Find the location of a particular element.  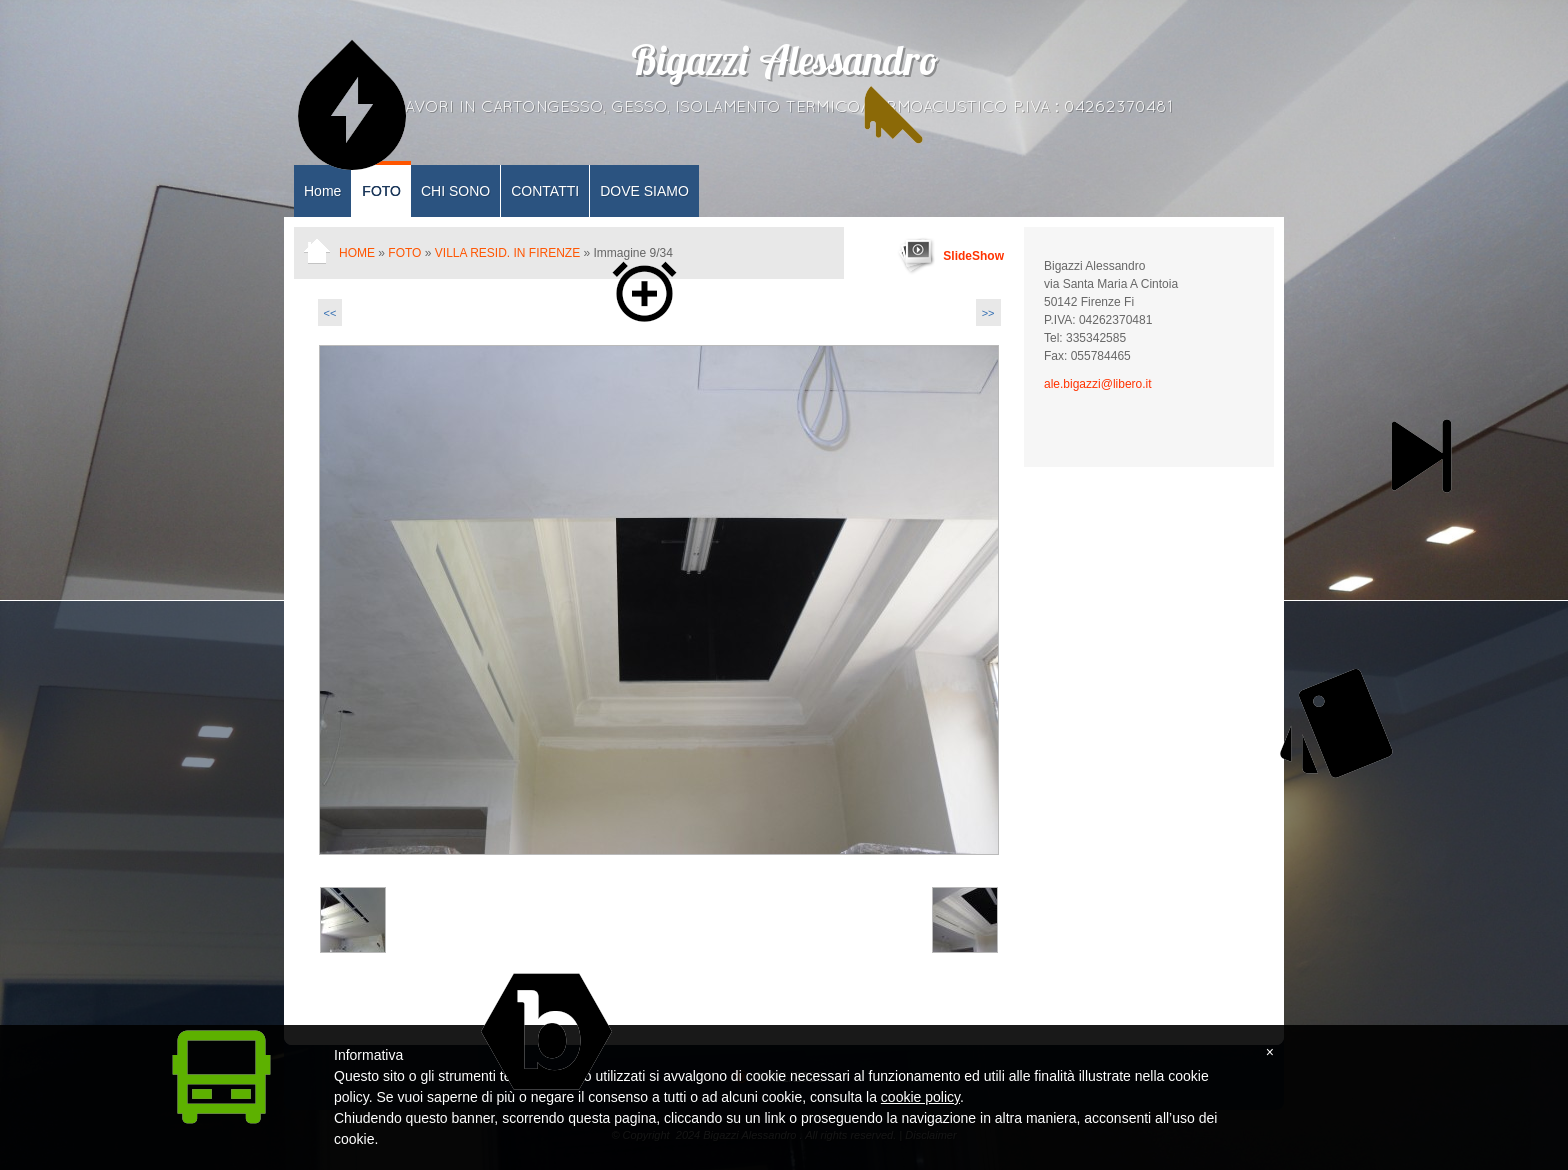

indicates mature or violent content warning is located at coordinates (892, 115).